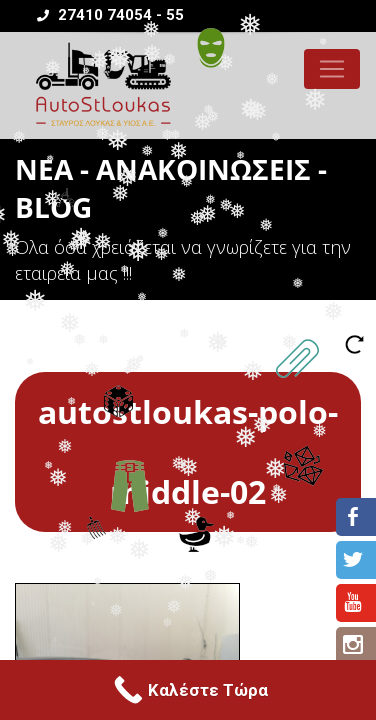  What do you see at coordinates (211, 48) in the screenshot?
I see `select balaclava or ski mask headgear` at bounding box center [211, 48].